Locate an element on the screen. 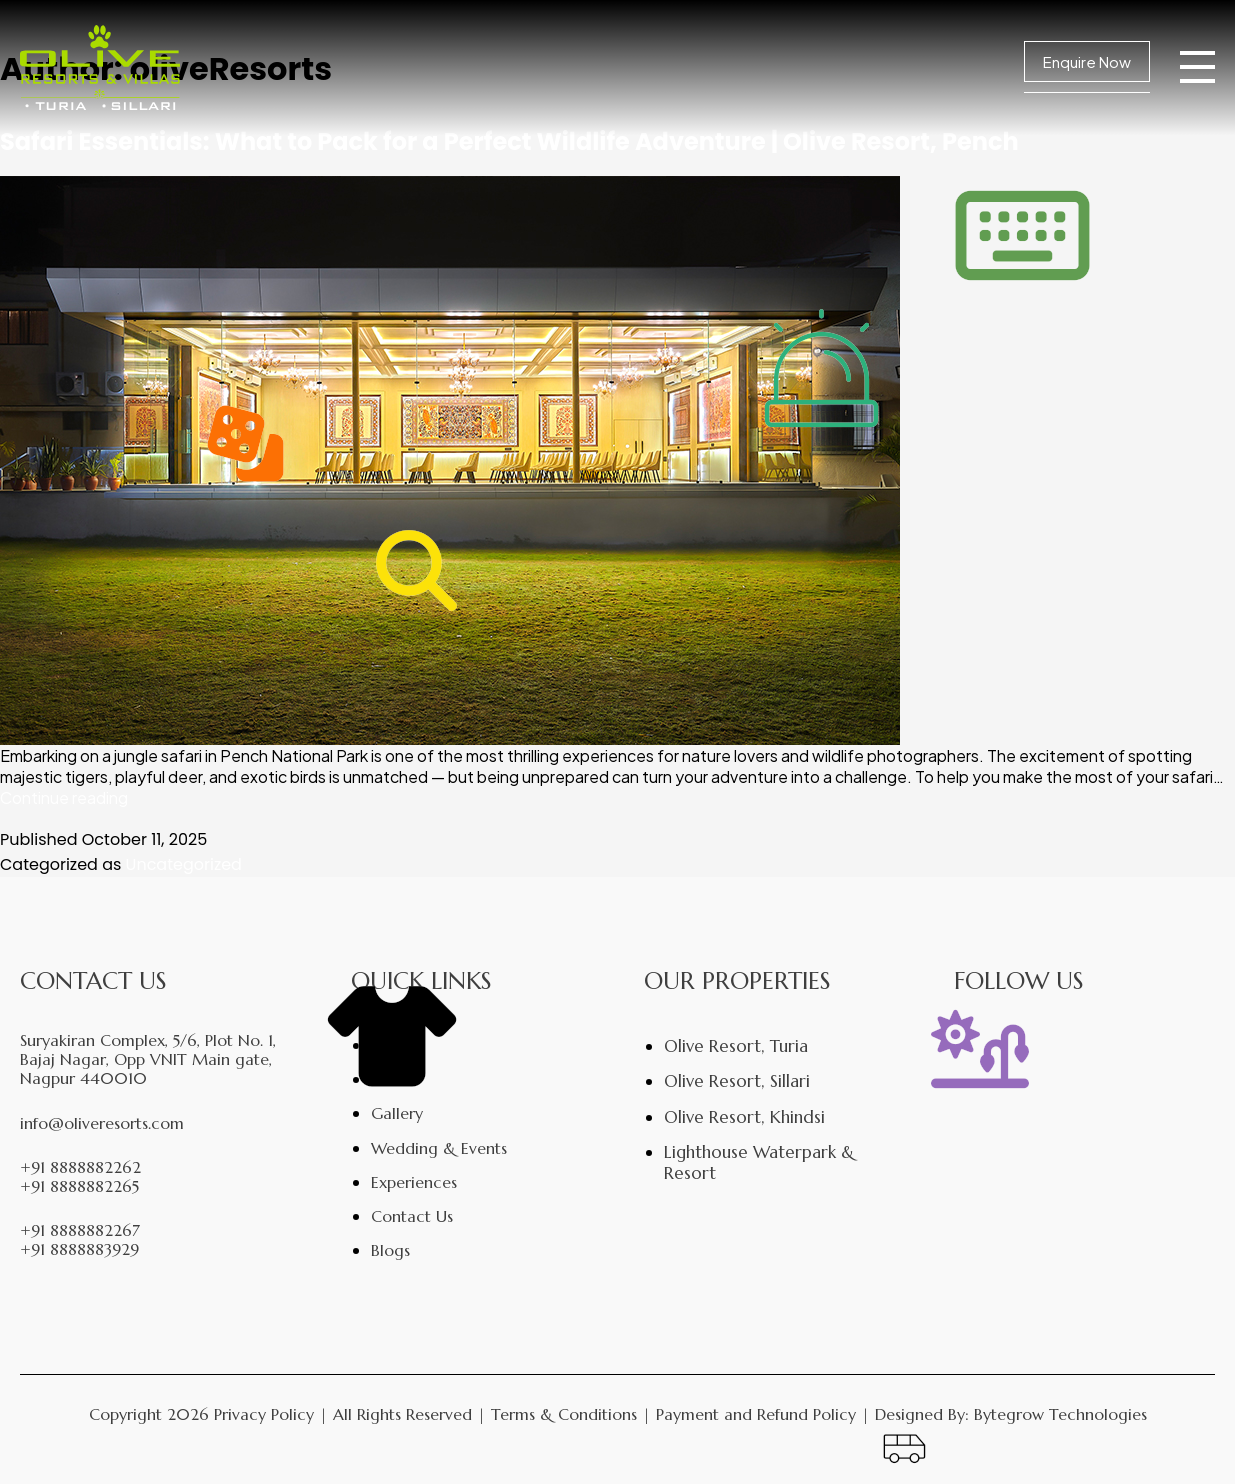  randomize or shuffle content is located at coordinates (245, 443).